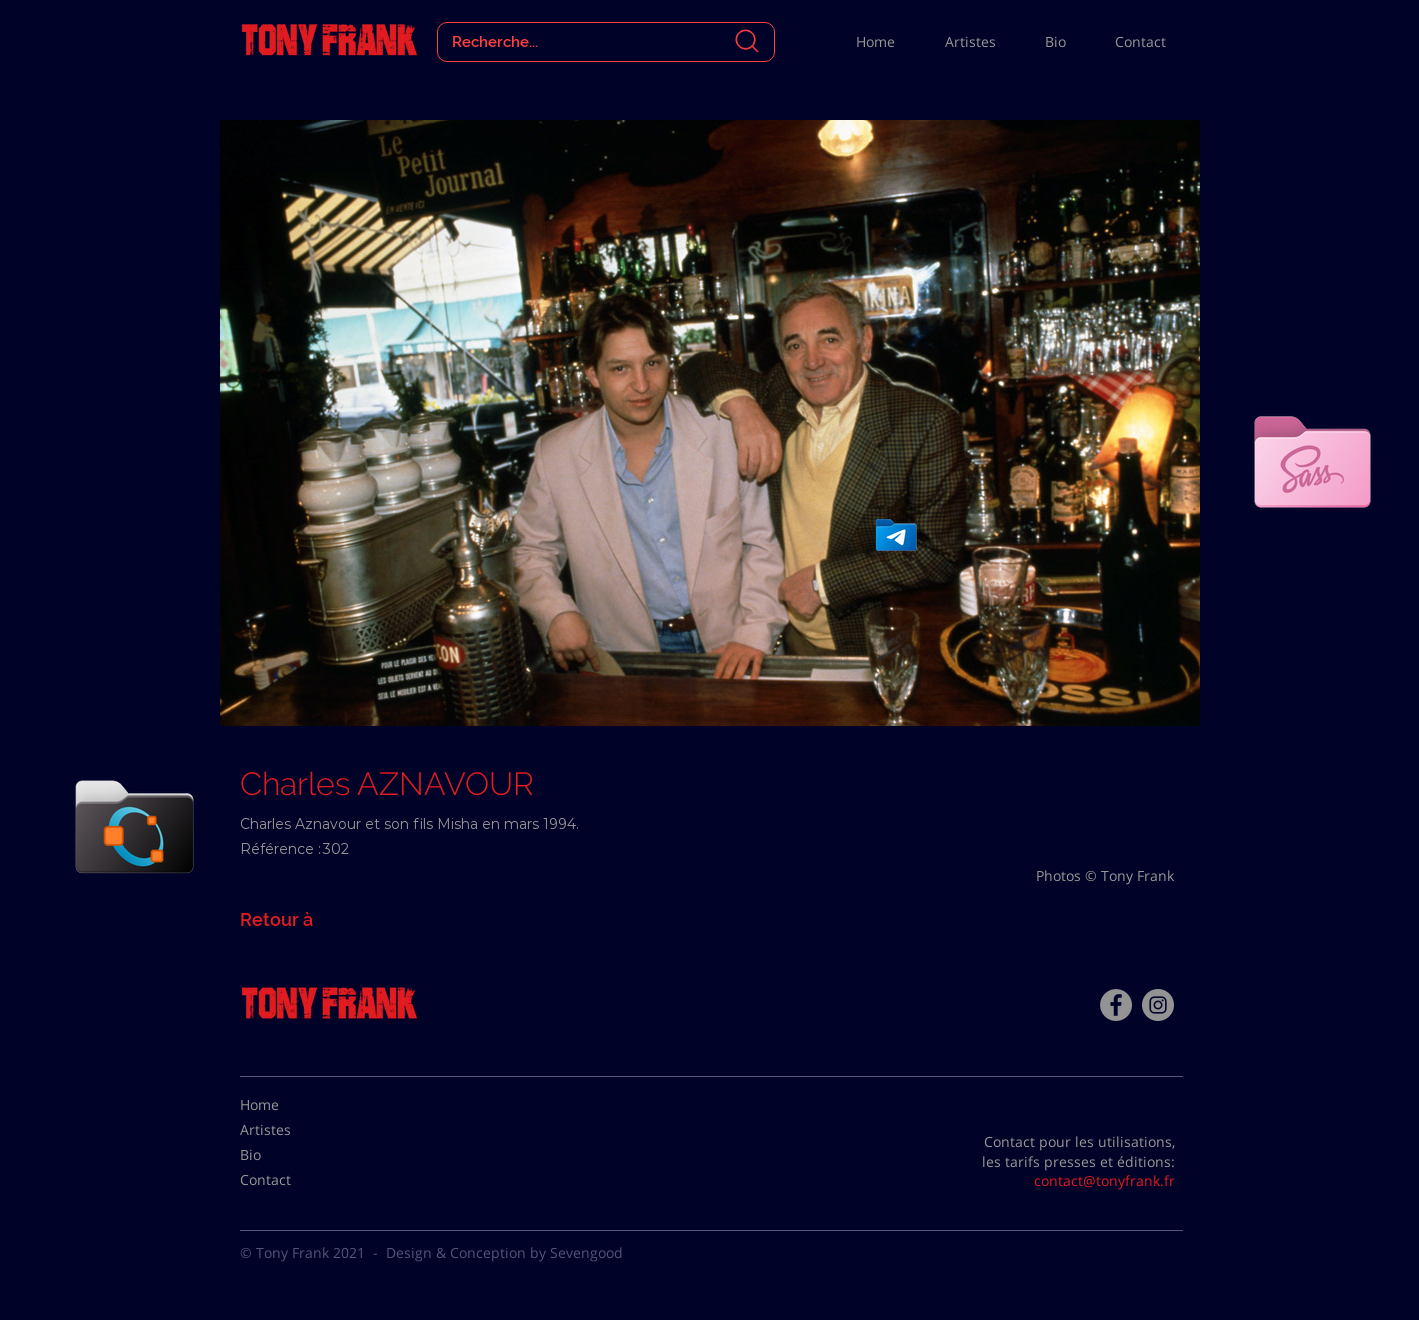  Describe the element at coordinates (134, 830) in the screenshot. I see `folder for octave programming files` at that location.